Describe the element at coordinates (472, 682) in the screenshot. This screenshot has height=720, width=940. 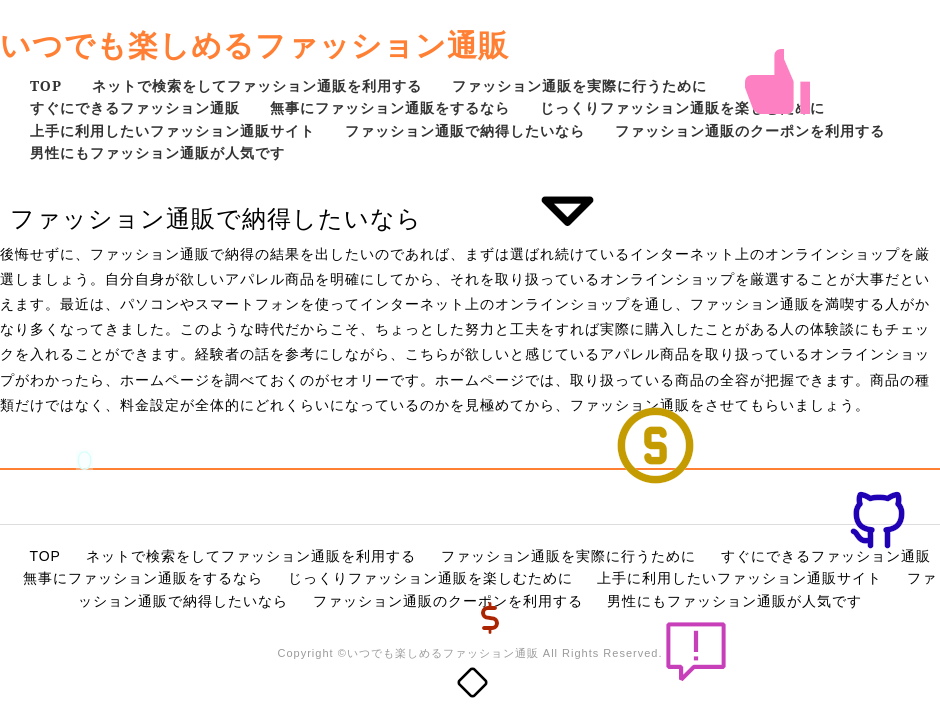
I see `indicates a diamond or rhombus shape element` at that location.